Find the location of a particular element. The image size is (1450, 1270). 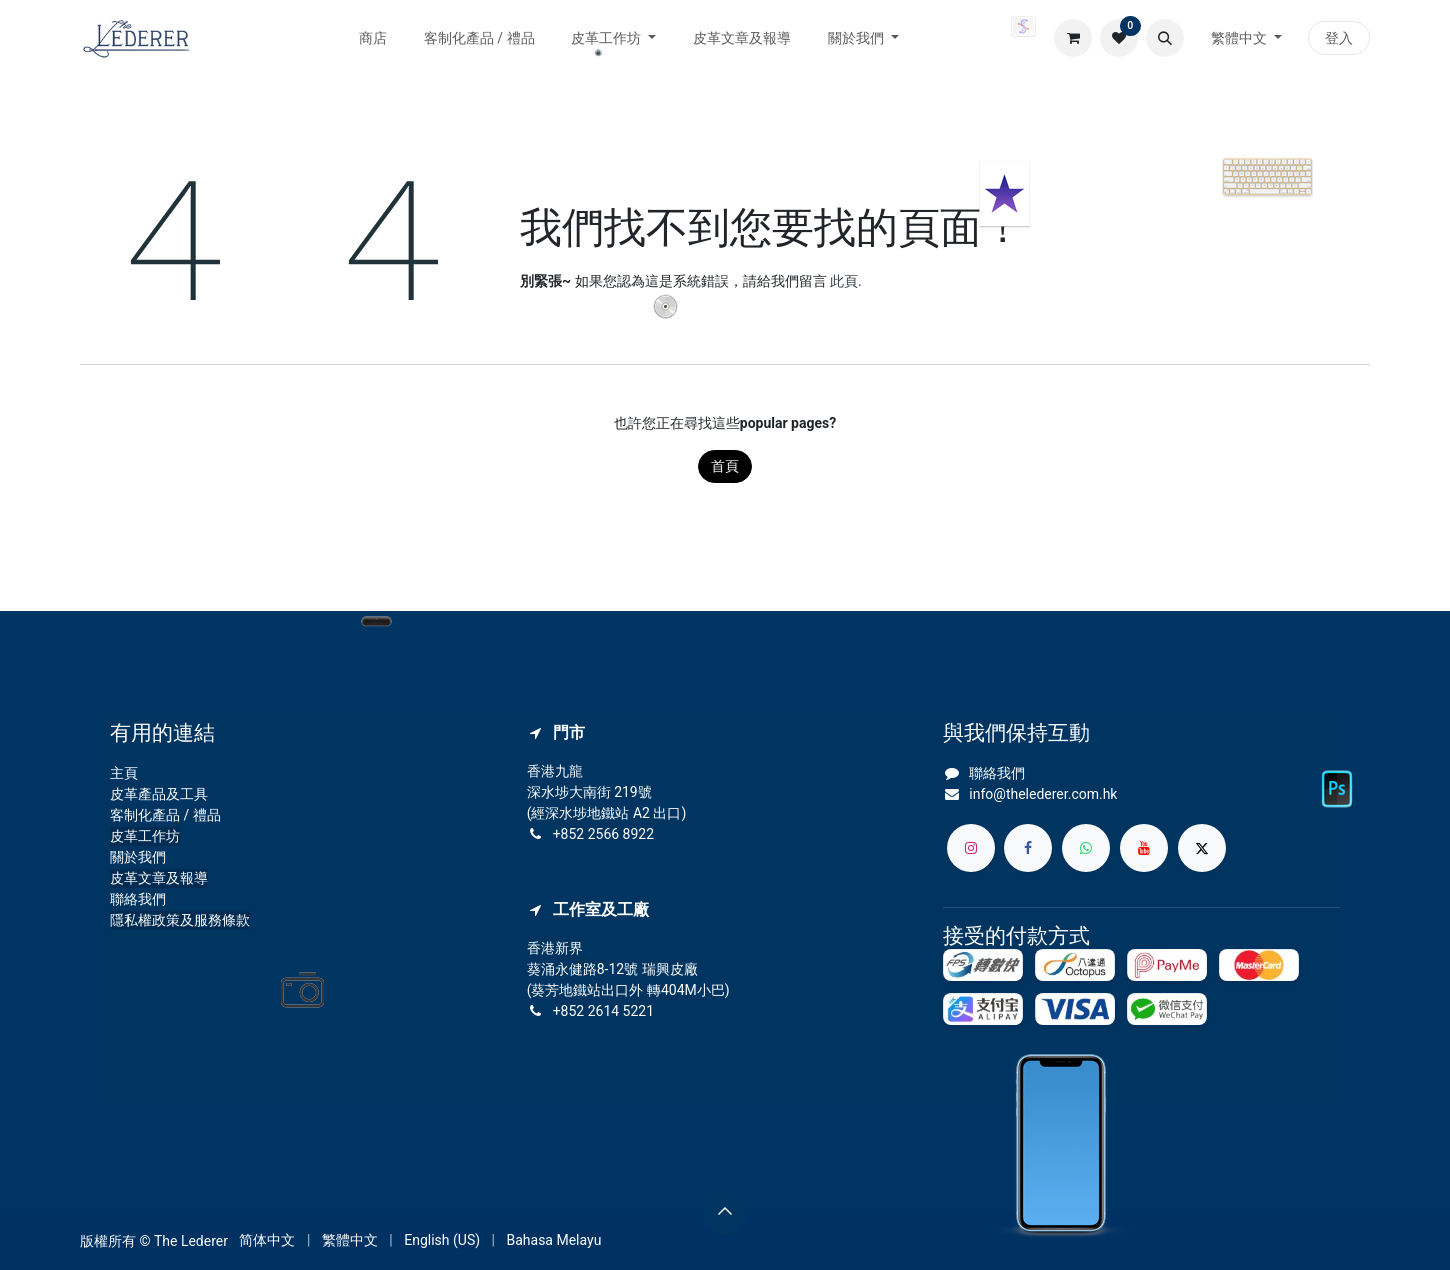

mark a media clip as a favorite is located at coordinates (1004, 193).